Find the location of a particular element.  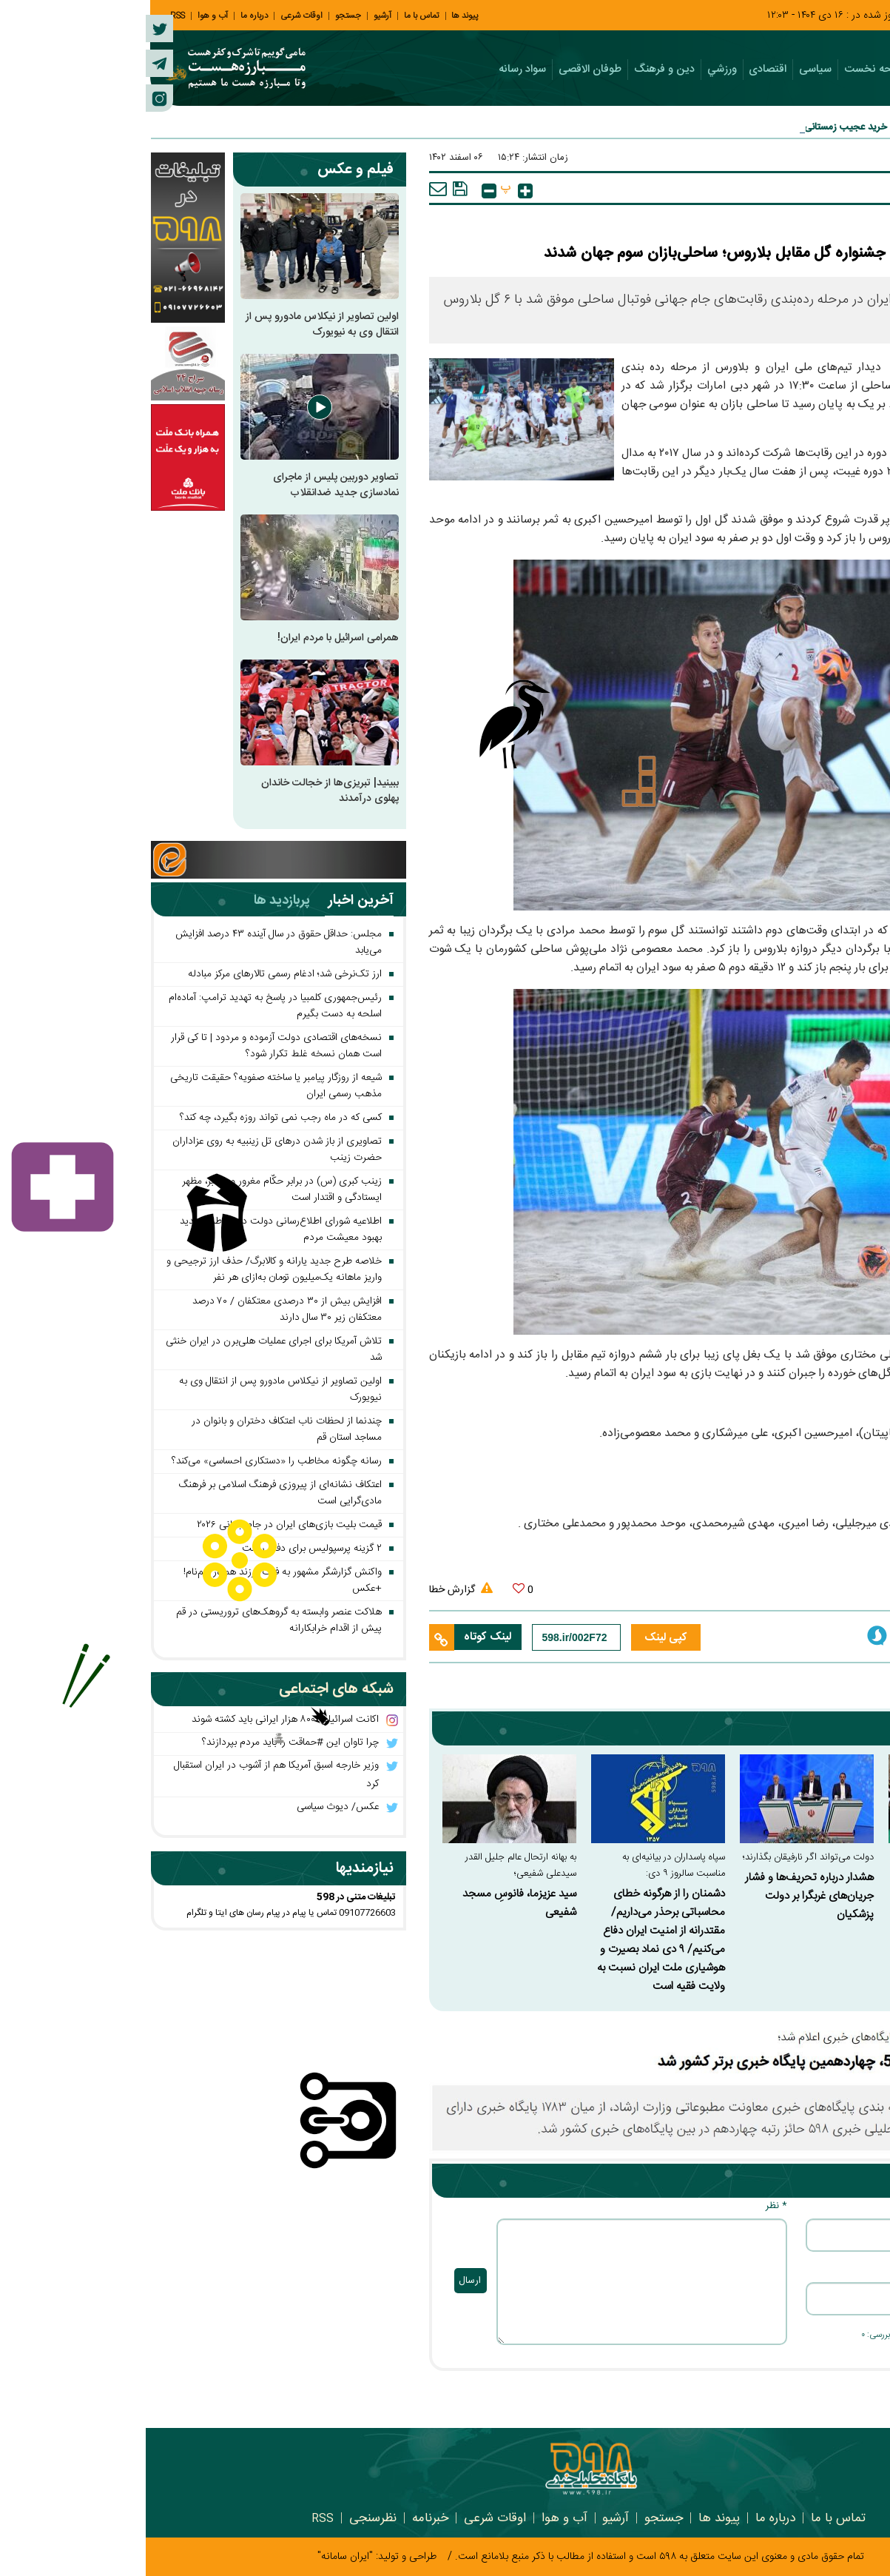

access health or medical features is located at coordinates (62, 1187).